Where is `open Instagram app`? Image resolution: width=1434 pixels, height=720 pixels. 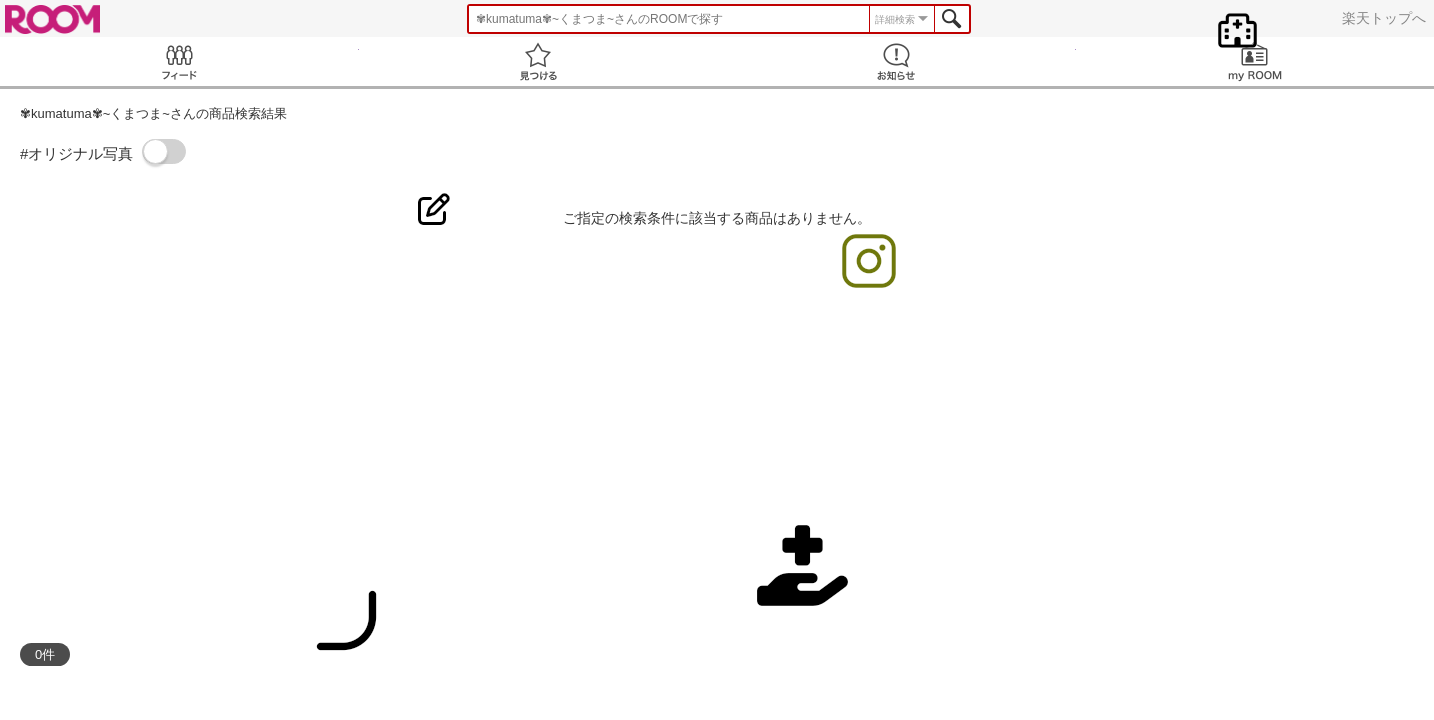
open Instagram app is located at coordinates (869, 261).